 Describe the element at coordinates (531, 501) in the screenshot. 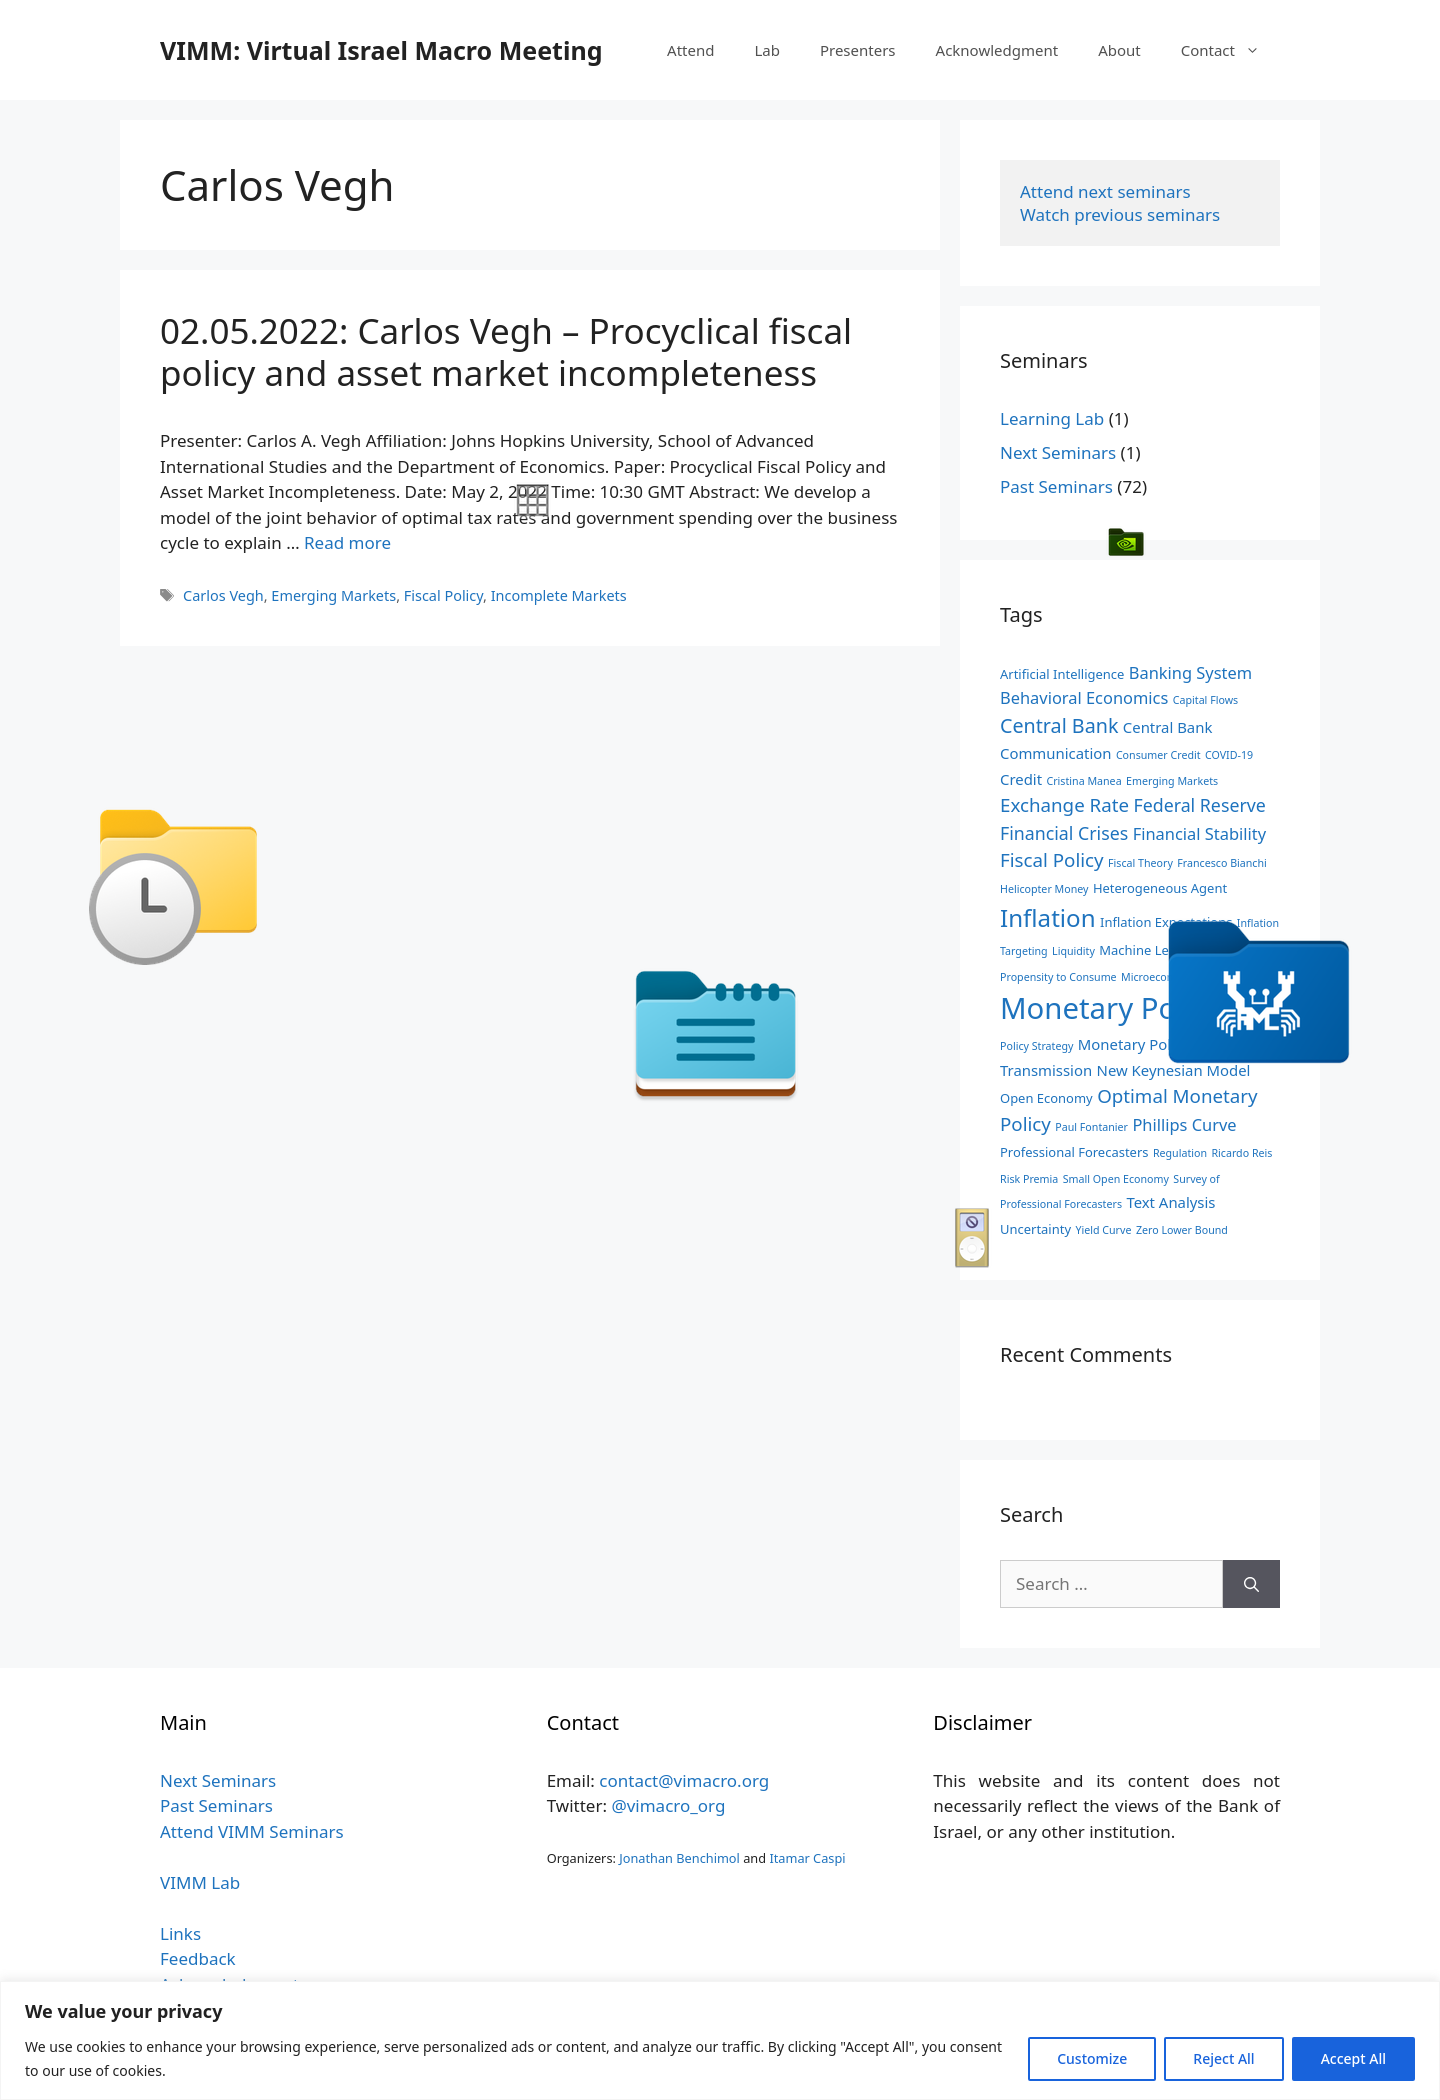

I see `switch to grid view layout` at that location.